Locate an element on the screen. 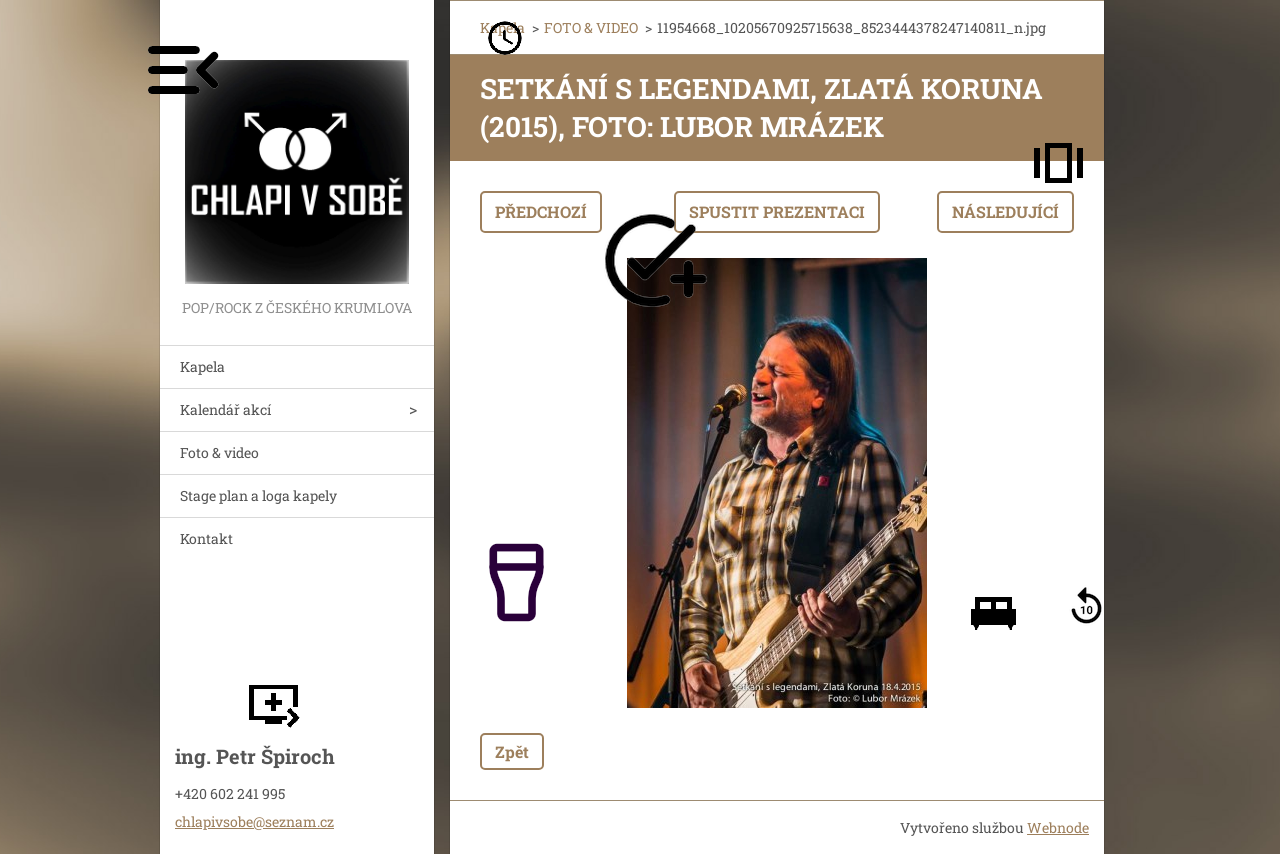 The width and height of the screenshot is (1280, 854). add current media to play next in queue is located at coordinates (273, 704).